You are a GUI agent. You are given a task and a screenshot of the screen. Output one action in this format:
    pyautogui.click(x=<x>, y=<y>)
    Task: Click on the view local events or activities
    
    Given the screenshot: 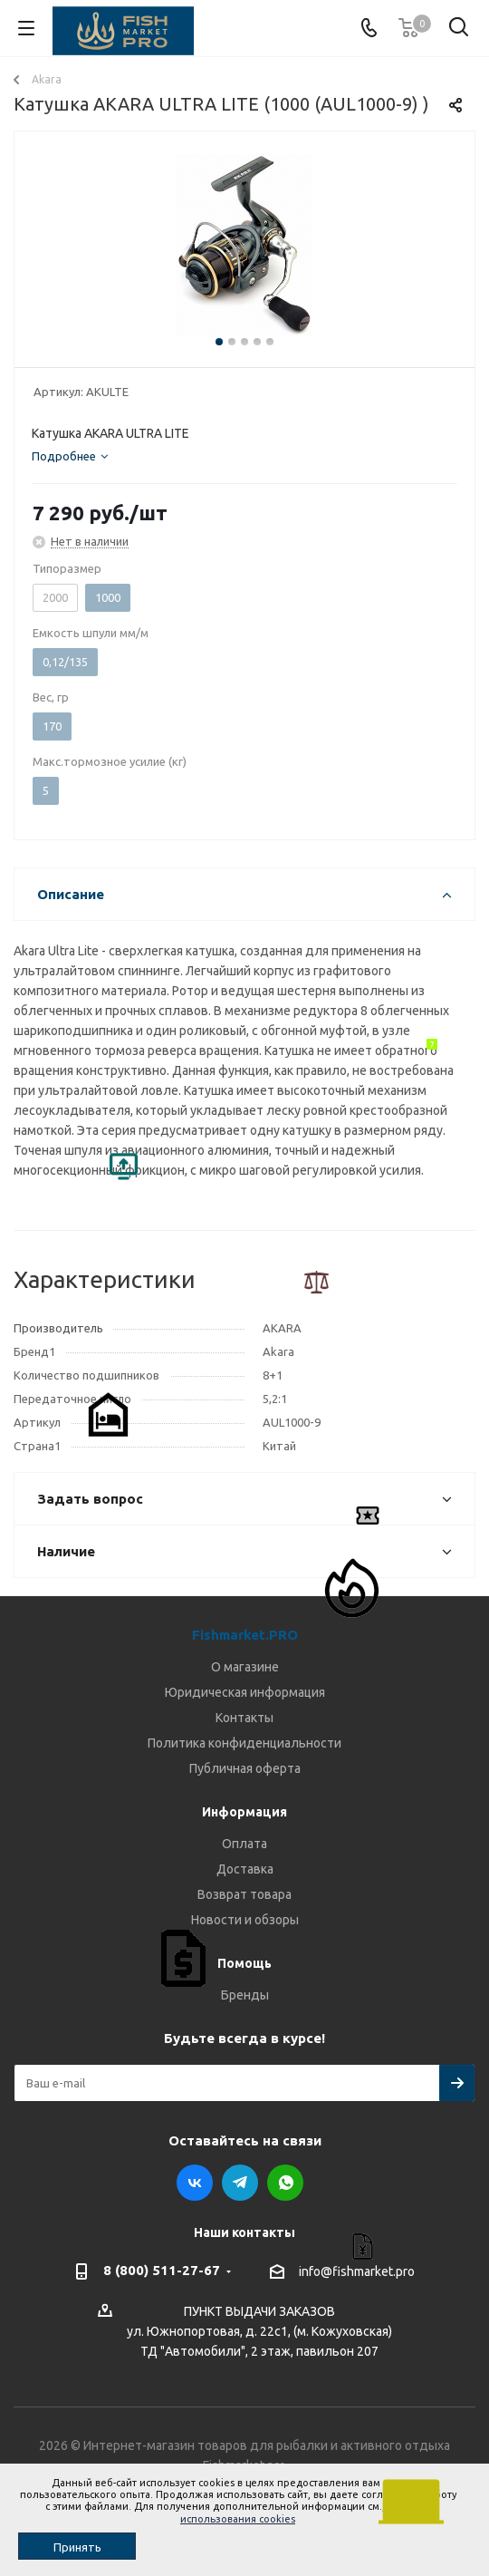 What is the action you would take?
    pyautogui.click(x=368, y=1516)
    